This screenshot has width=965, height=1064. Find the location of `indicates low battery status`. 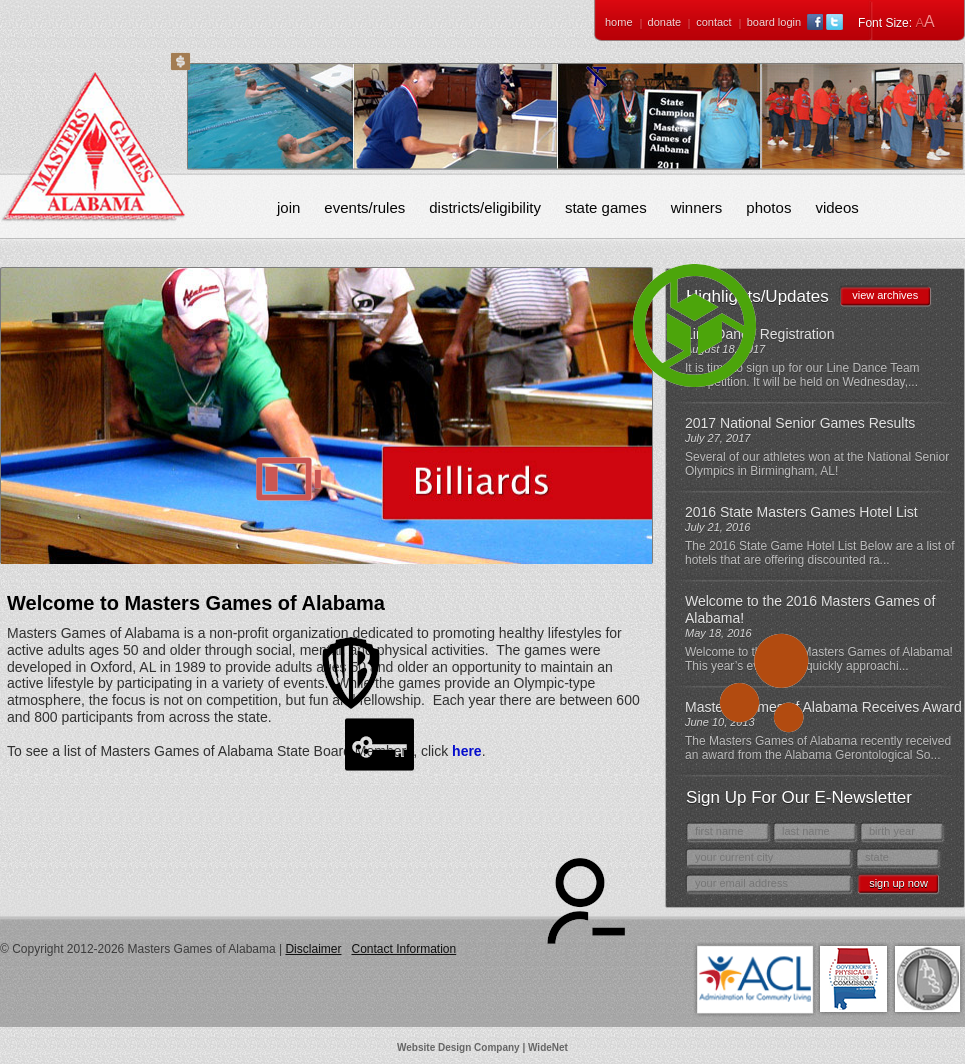

indicates low battery status is located at coordinates (287, 479).